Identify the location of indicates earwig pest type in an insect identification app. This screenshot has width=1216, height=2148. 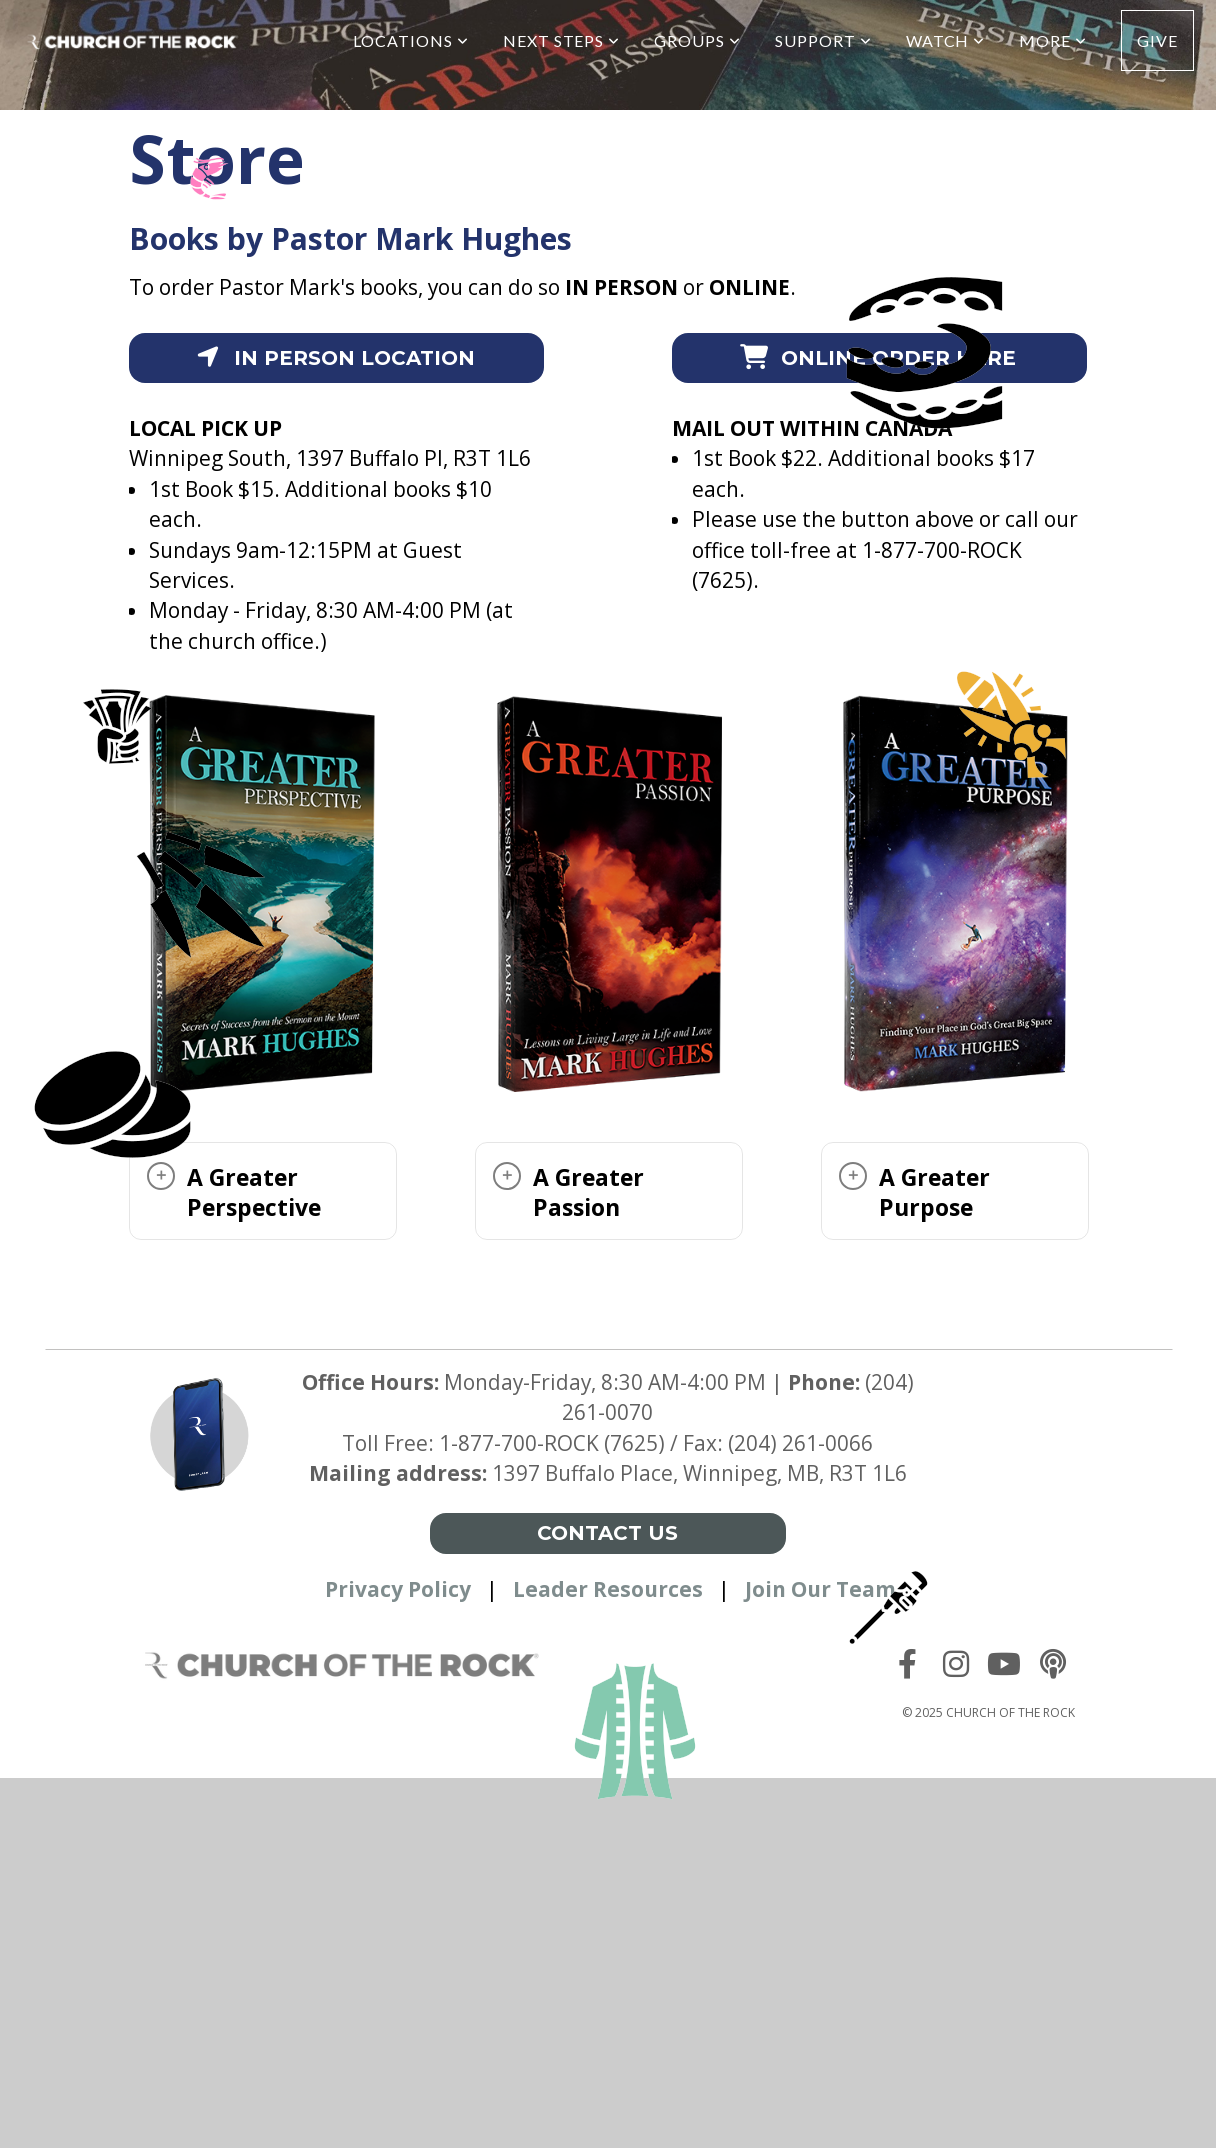
(1010, 724).